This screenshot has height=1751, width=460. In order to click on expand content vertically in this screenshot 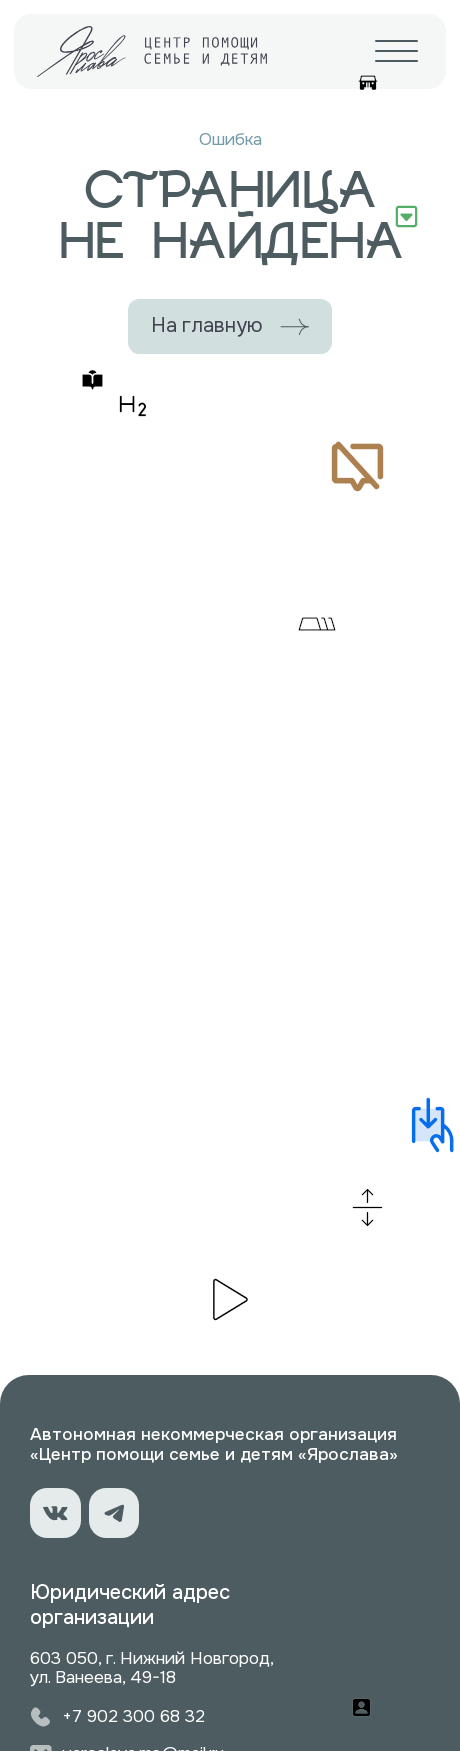, I will do `click(367, 1207)`.